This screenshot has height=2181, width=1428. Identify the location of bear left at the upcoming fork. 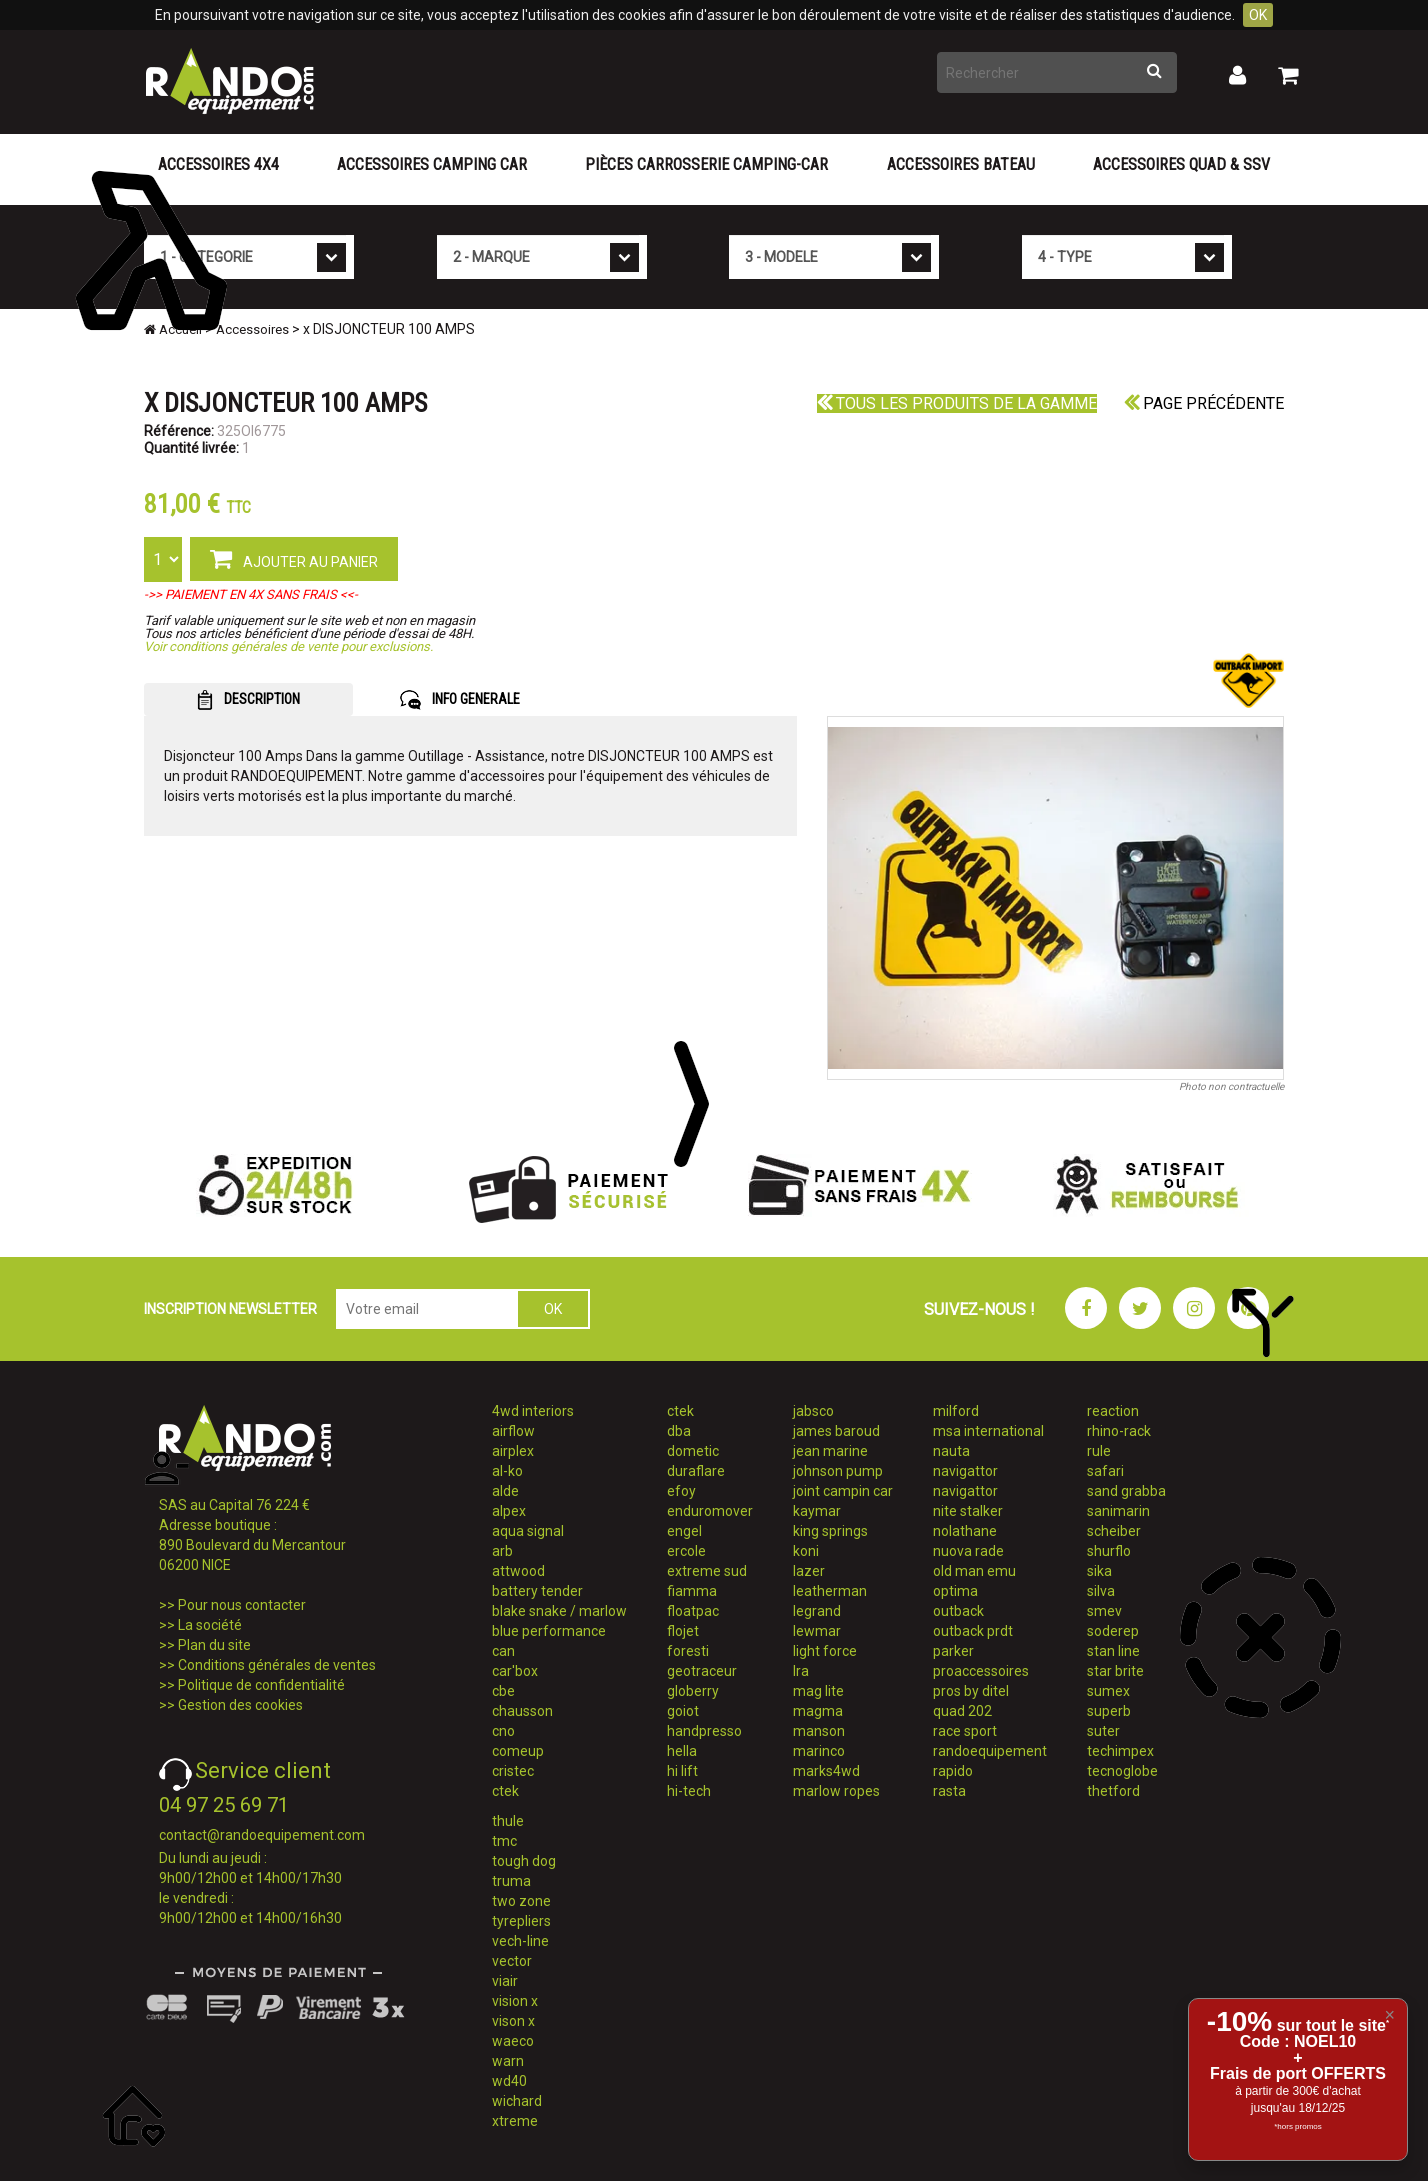
(1263, 1323).